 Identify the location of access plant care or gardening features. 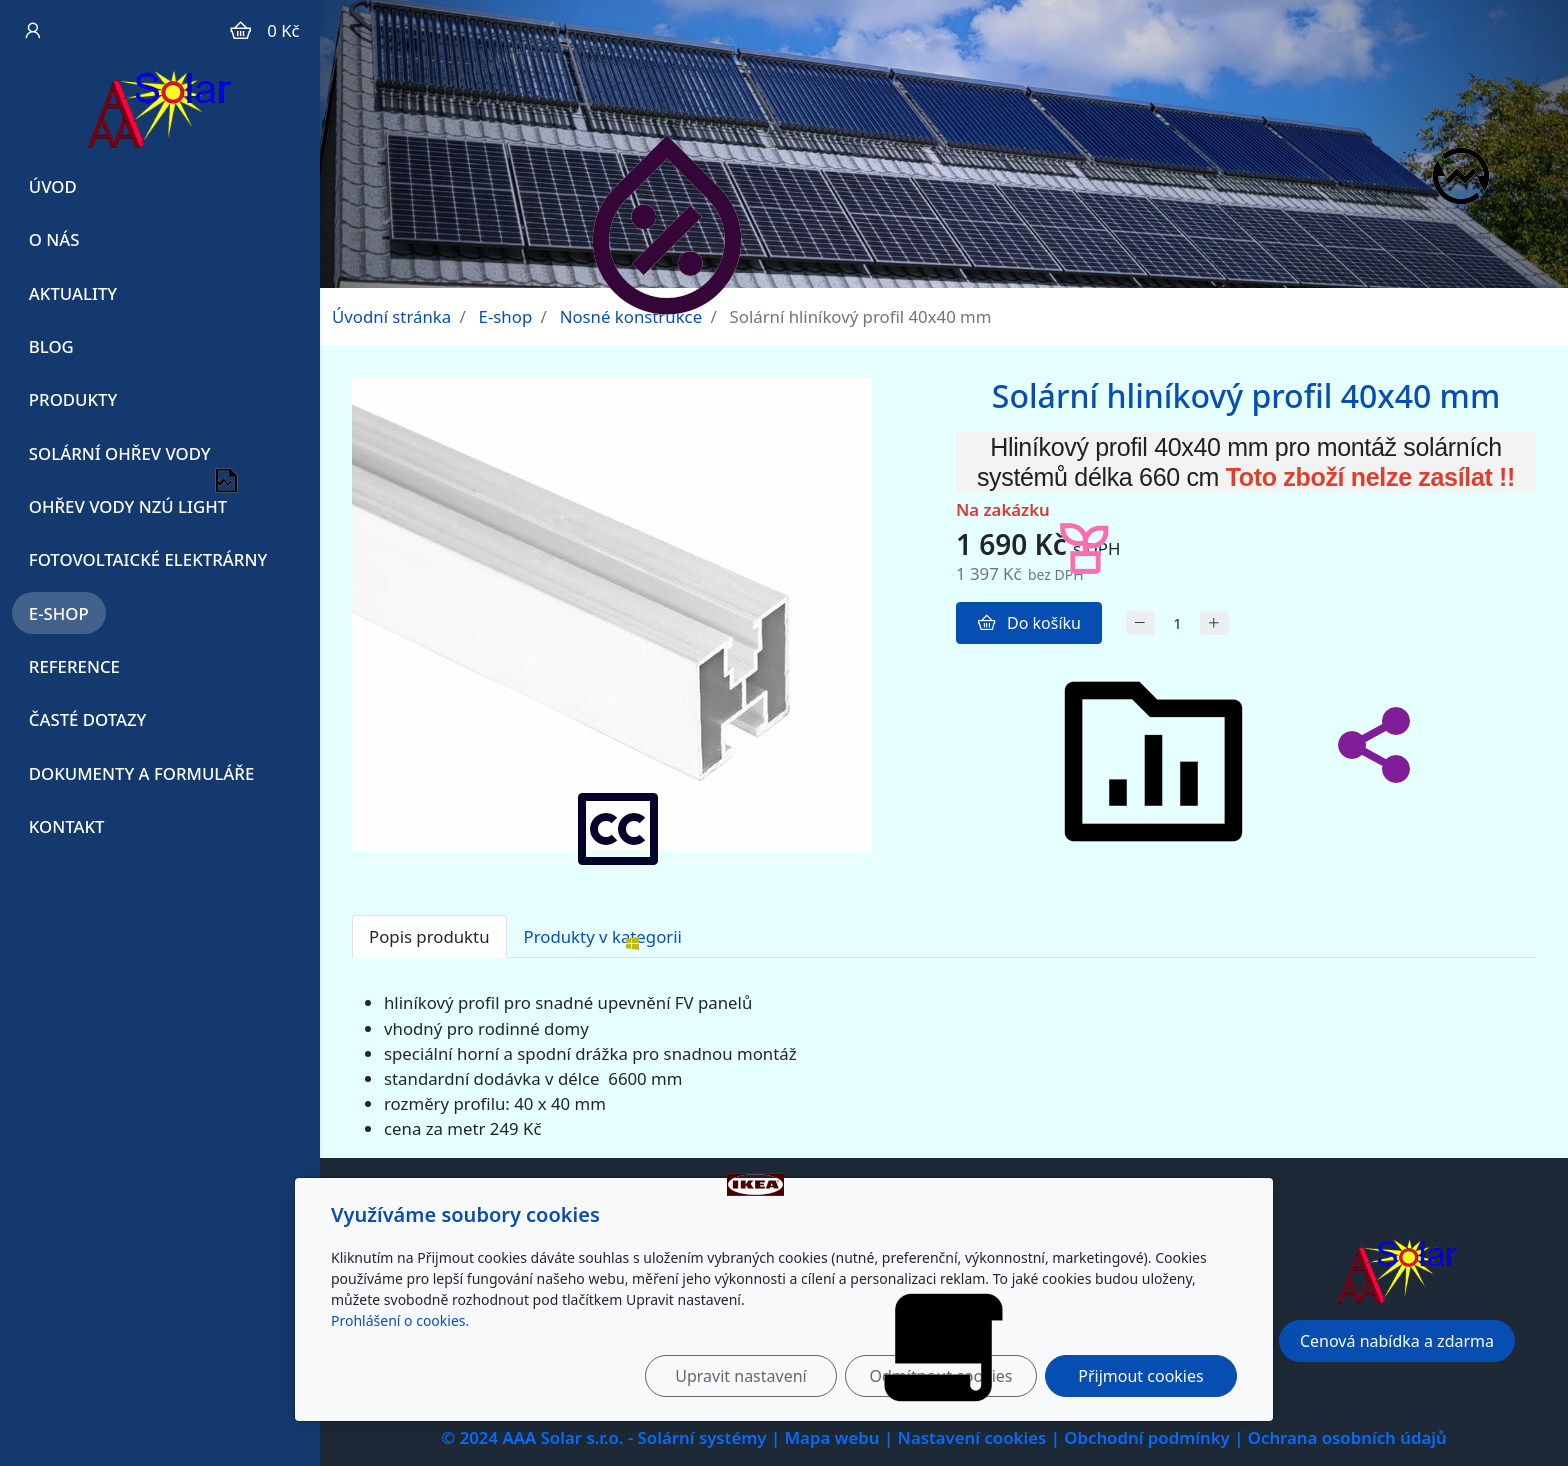
(1085, 548).